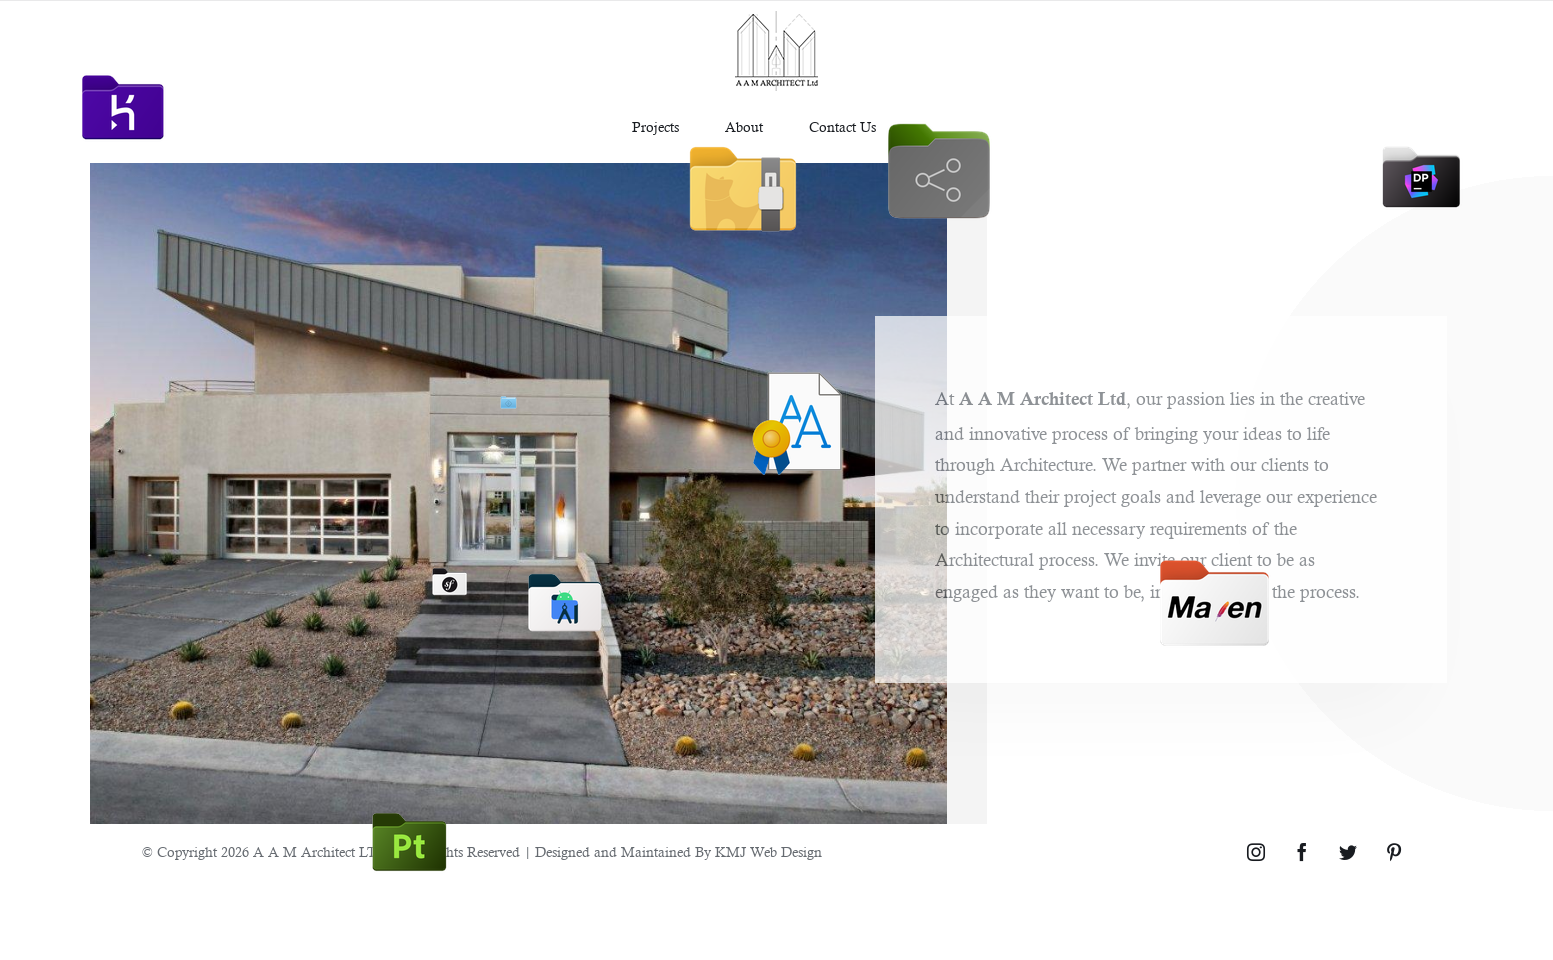  What do you see at coordinates (508, 402) in the screenshot?
I see `access your public folder` at bounding box center [508, 402].